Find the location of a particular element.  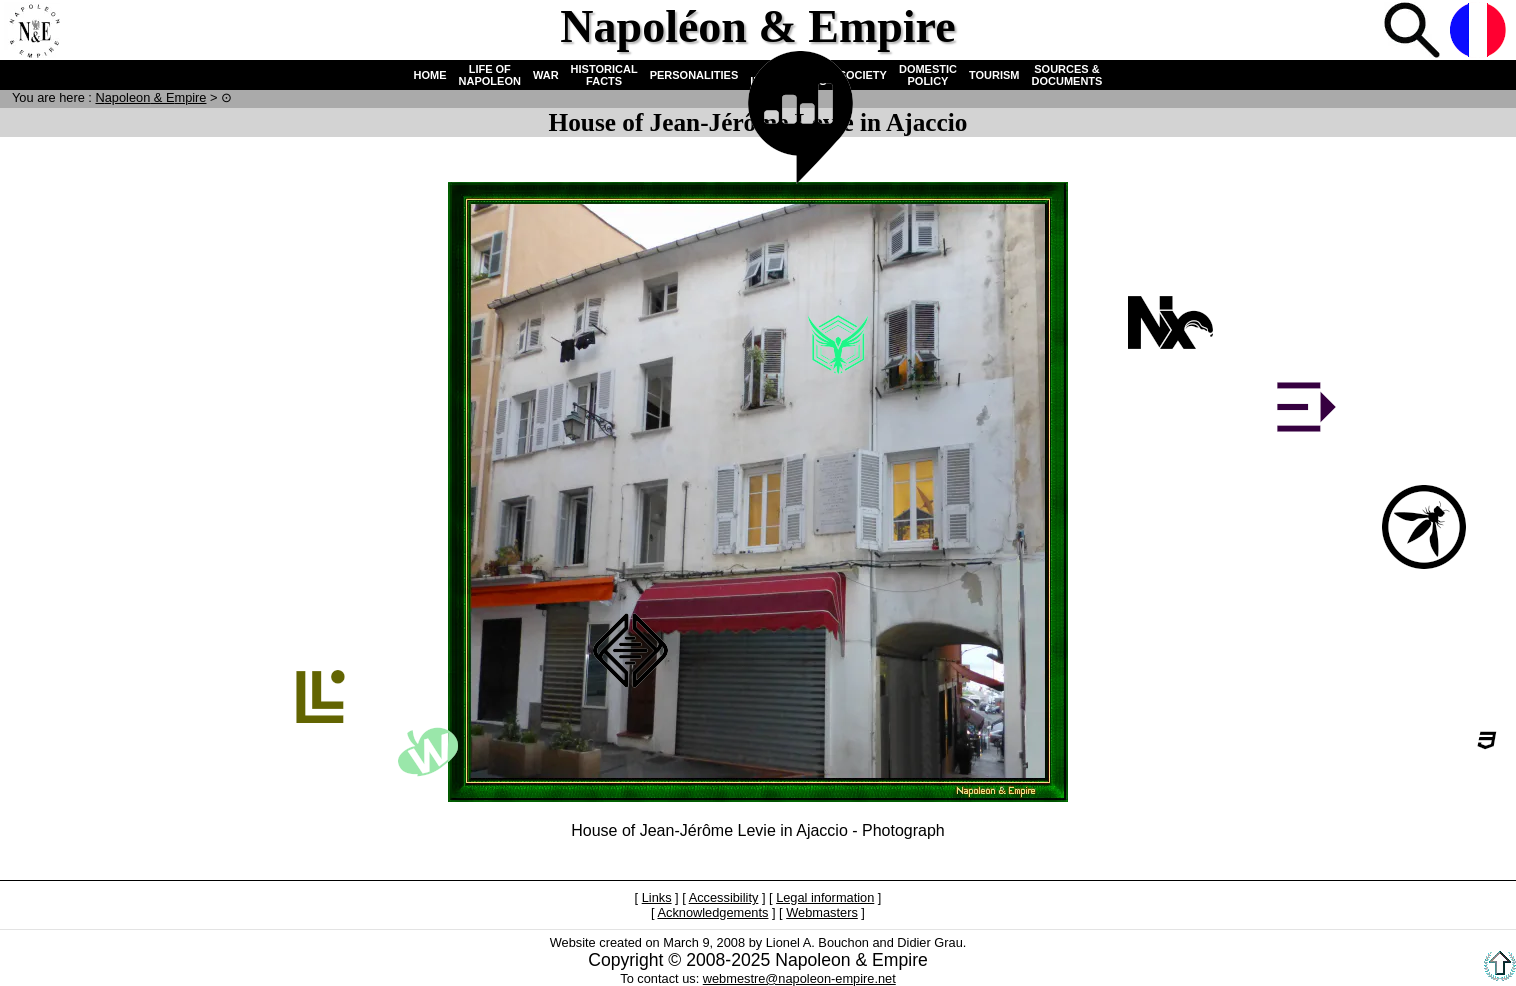

open the Local app is located at coordinates (630, 650).